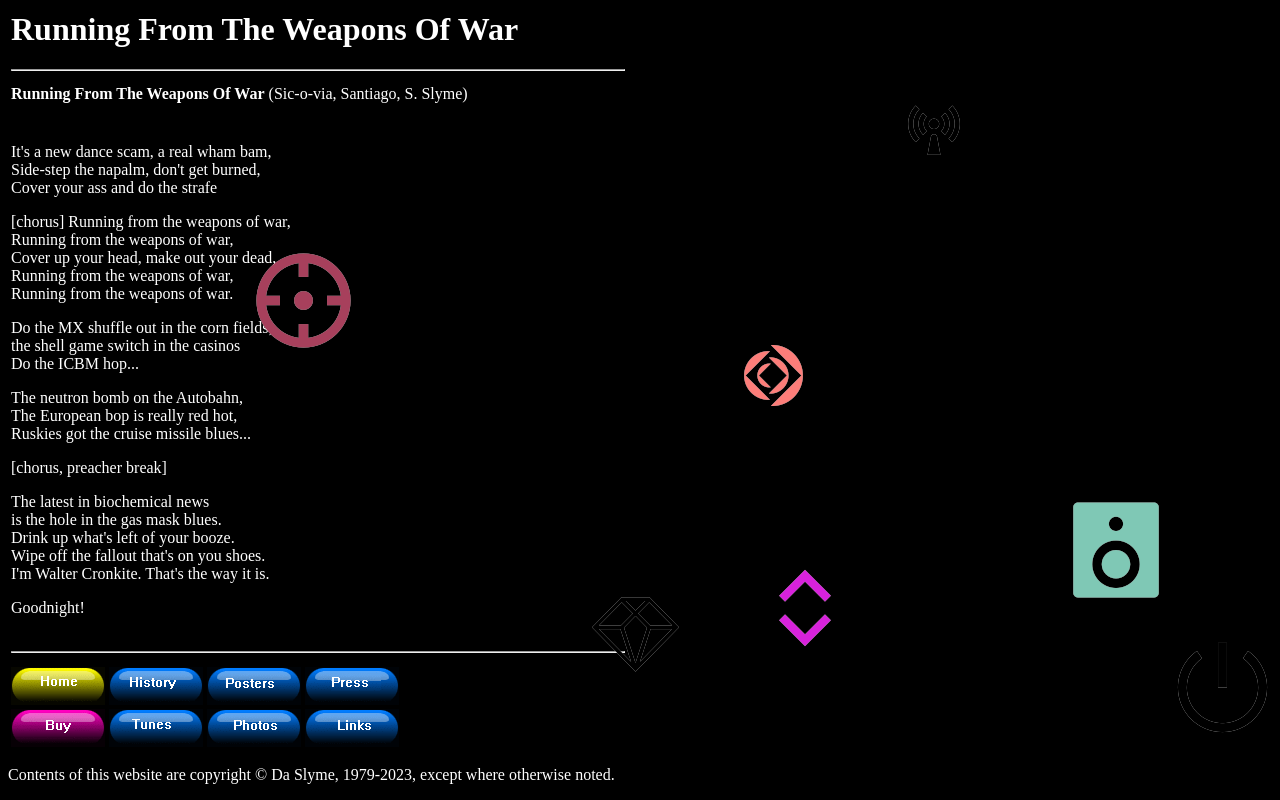 The height and width of the screenshot is (800, 1280). I want to click on claris app or service logo, so click(773, 375).